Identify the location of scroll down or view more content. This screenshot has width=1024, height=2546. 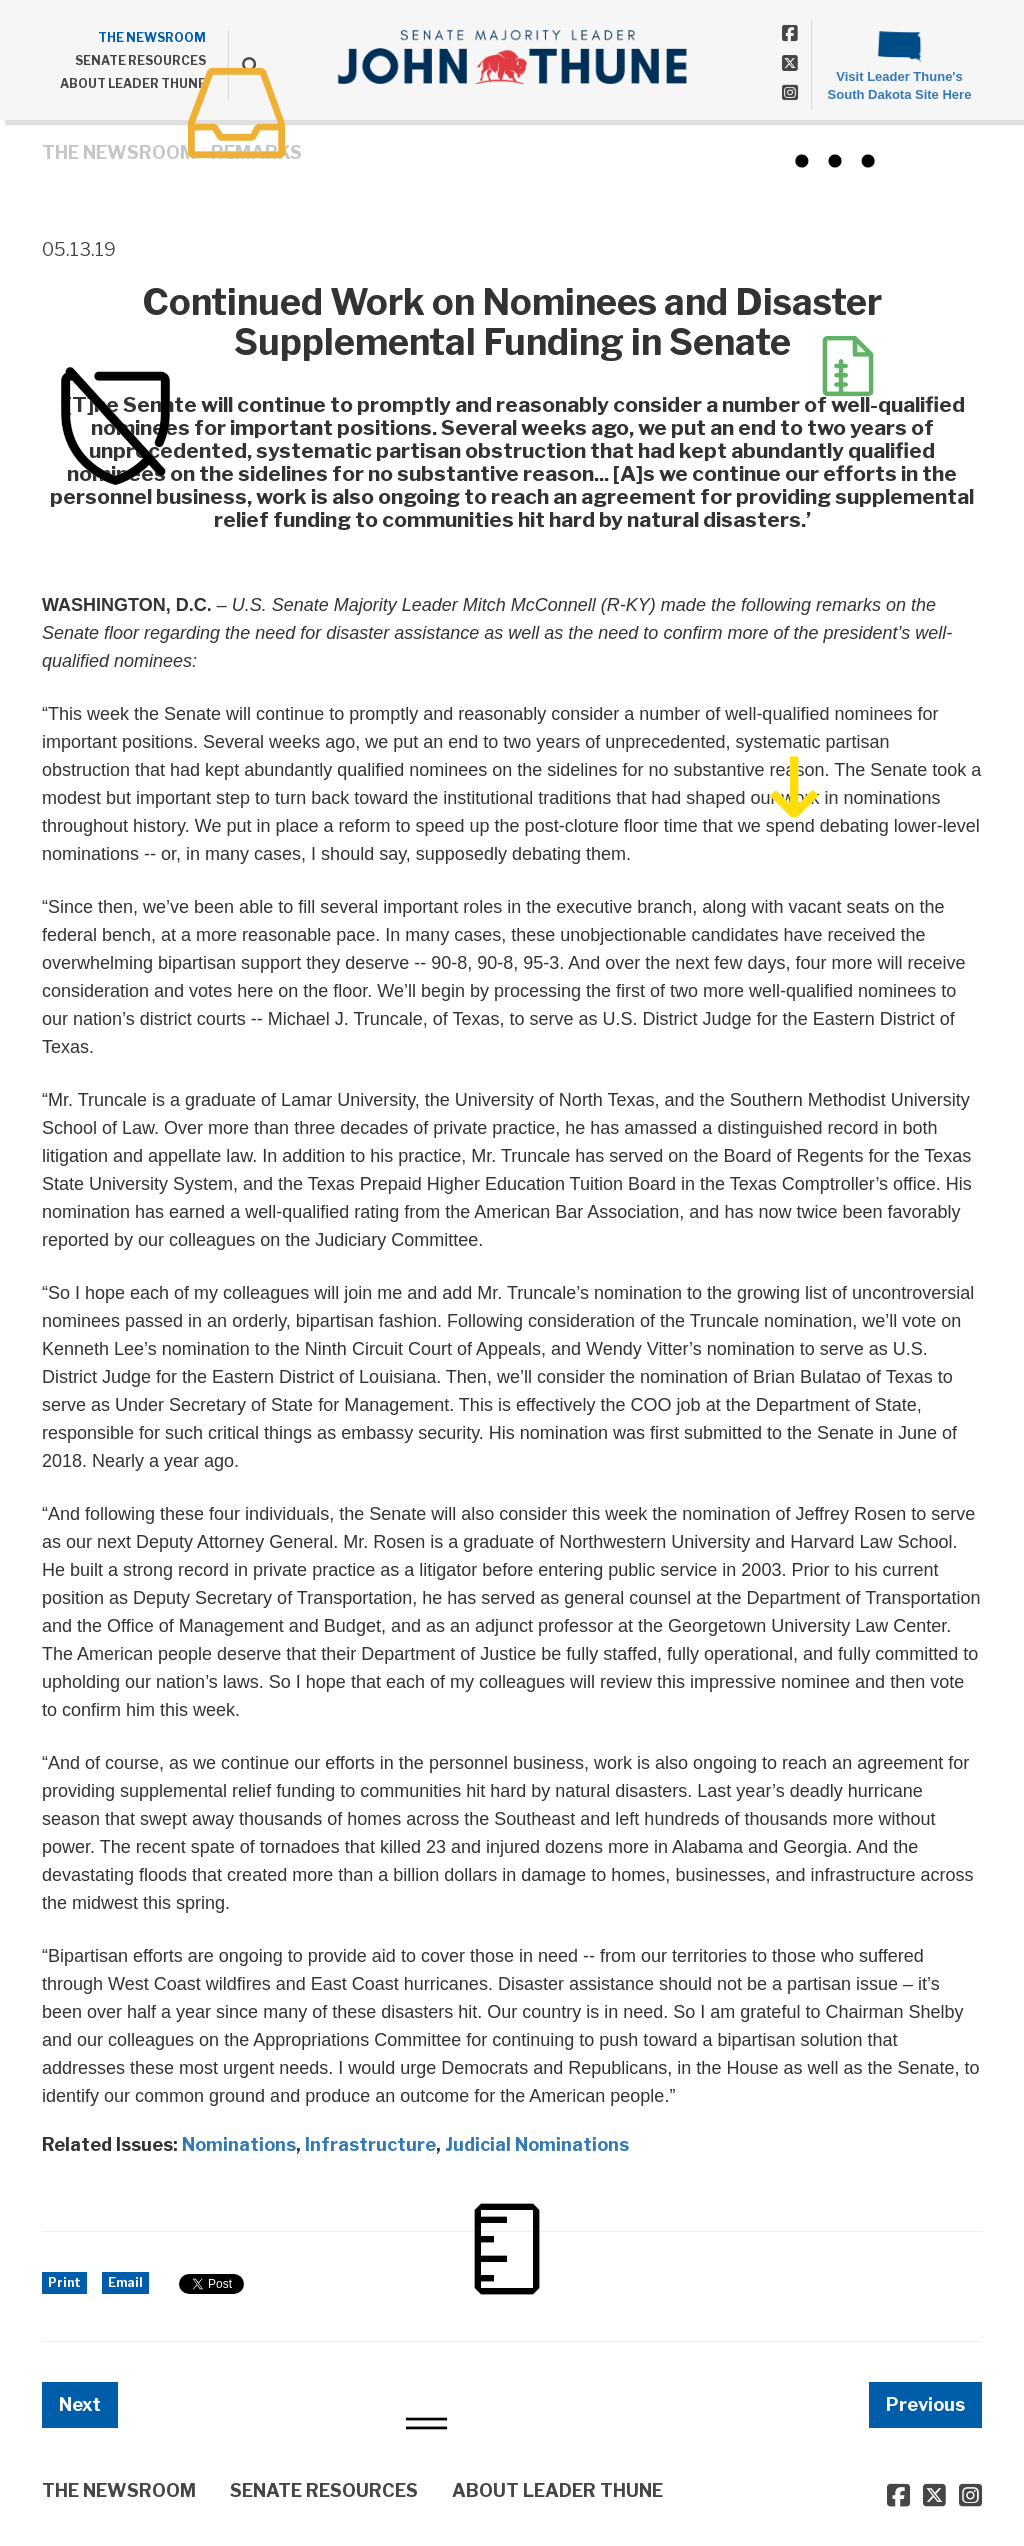
(795, 790).